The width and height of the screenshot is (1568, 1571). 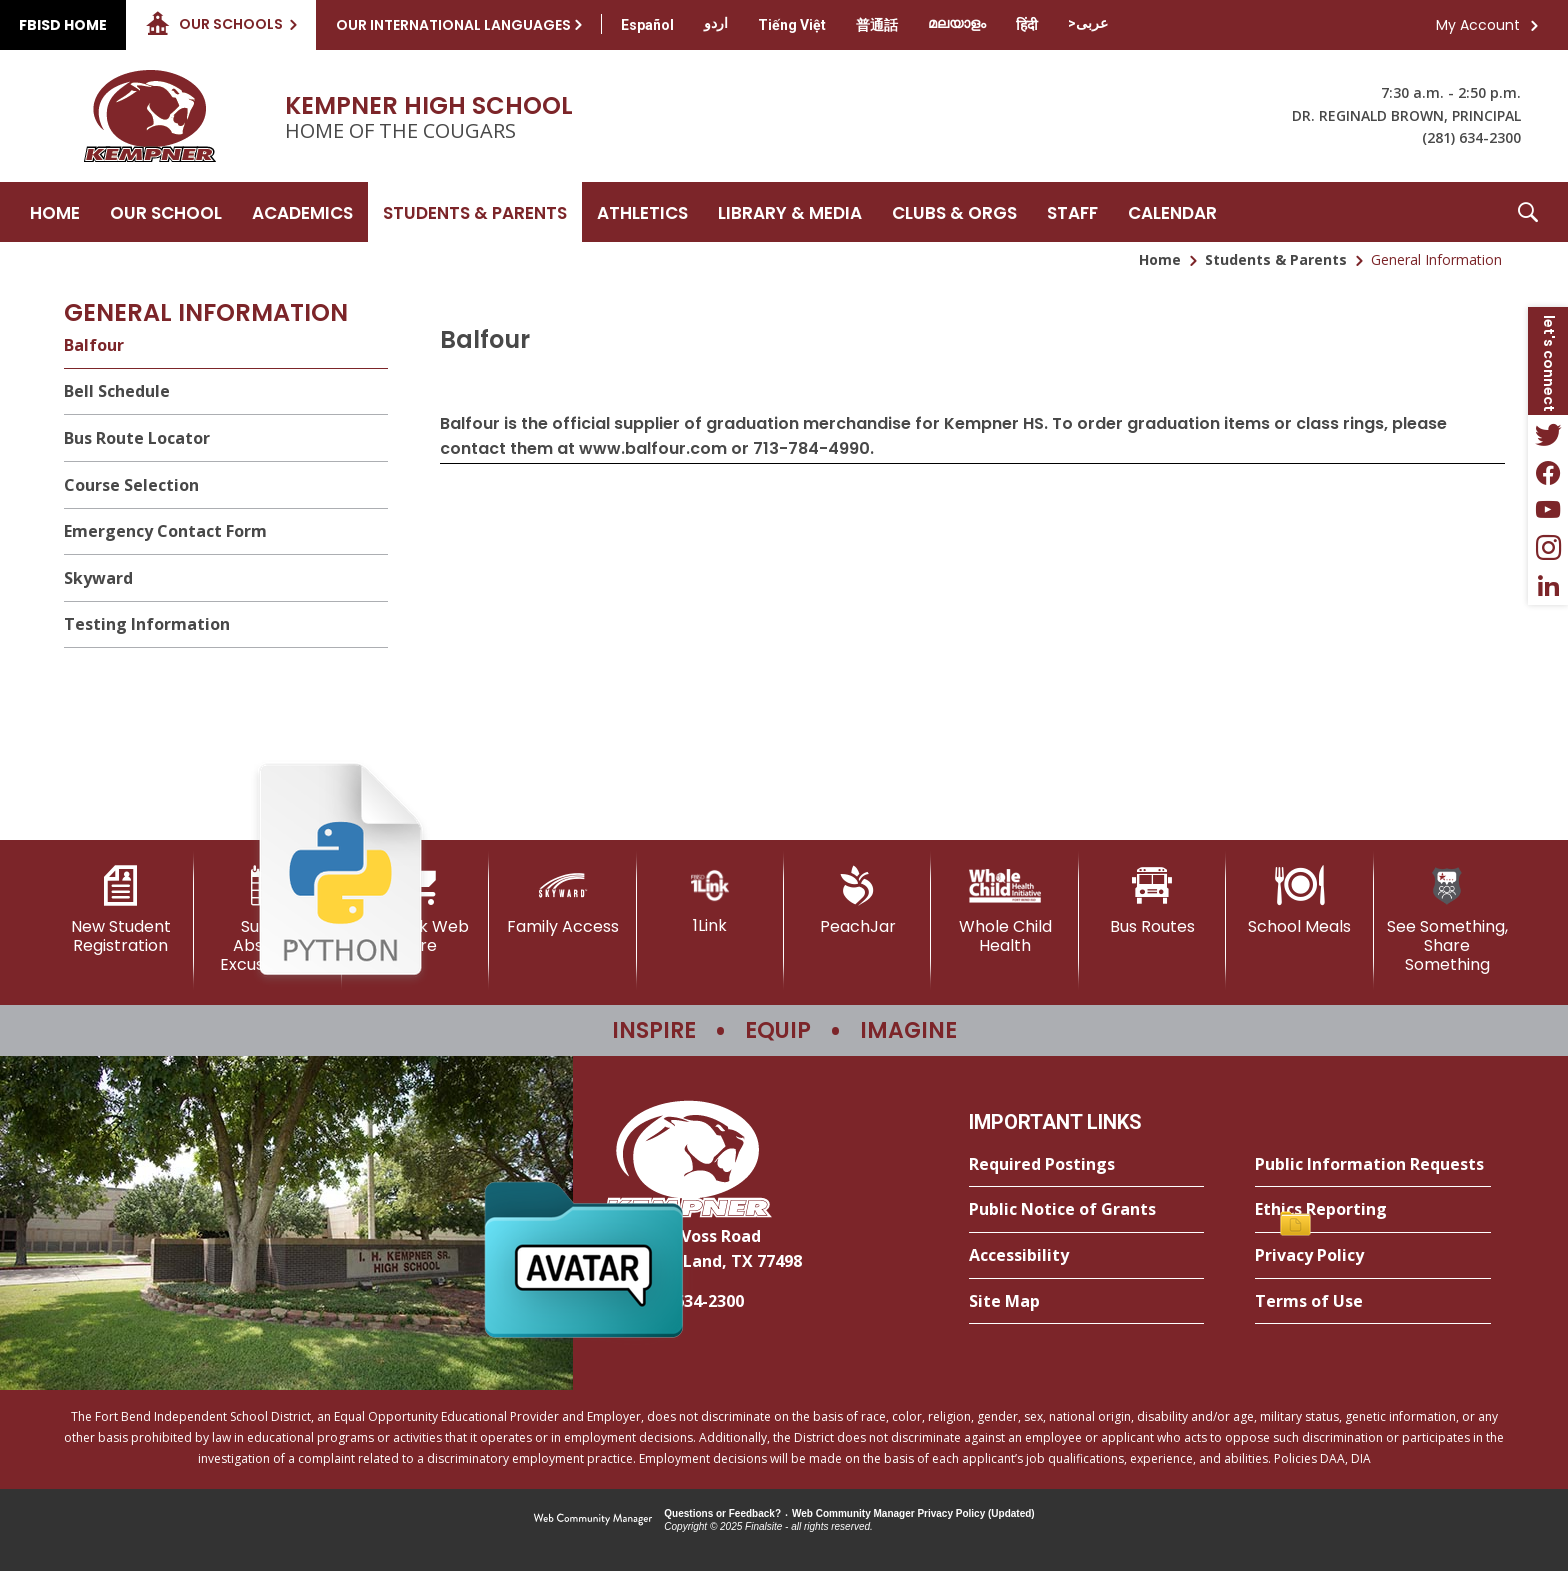 I want to click on open vrchat avatar files folder, so click(x=583, y=1265).